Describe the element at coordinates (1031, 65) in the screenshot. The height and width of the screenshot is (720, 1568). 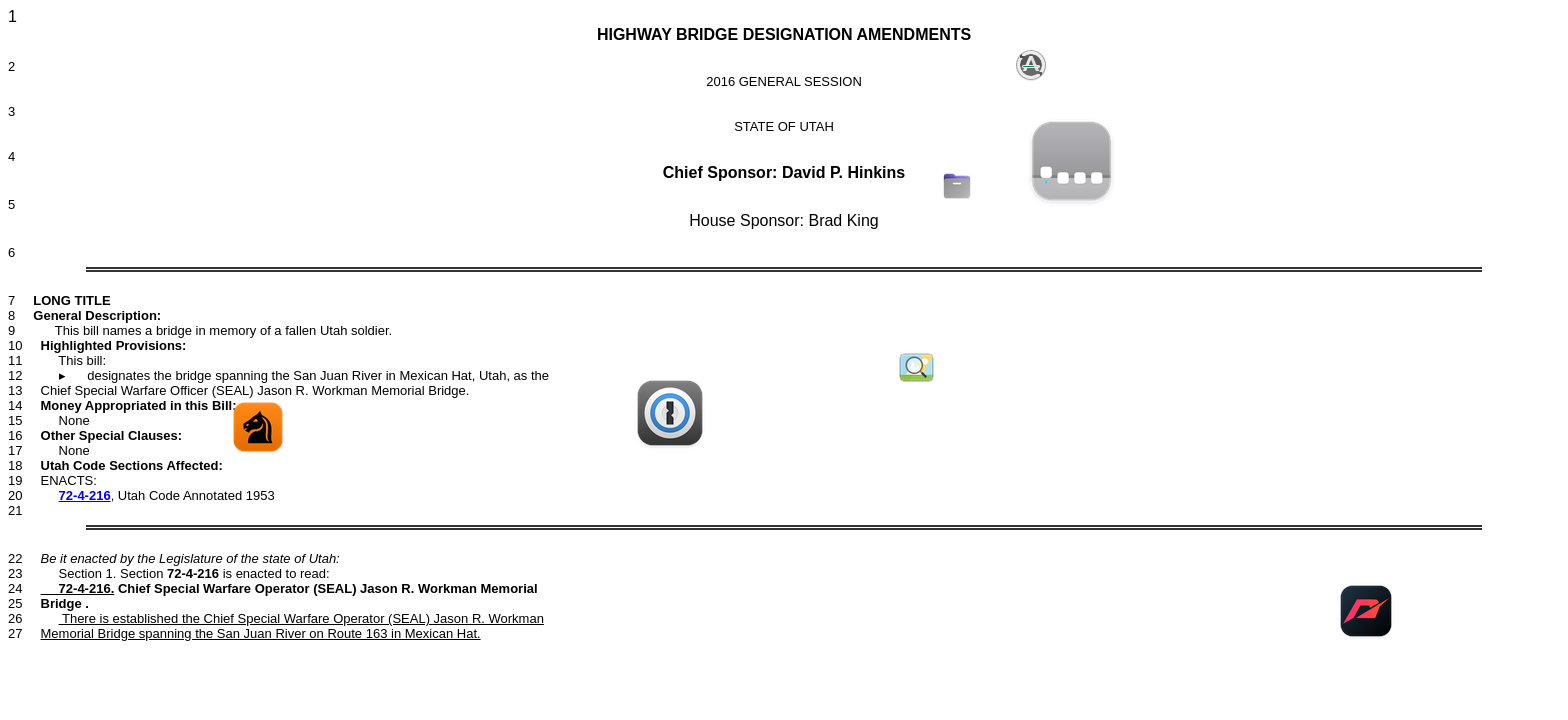
I see `check for available software updates` at that location.